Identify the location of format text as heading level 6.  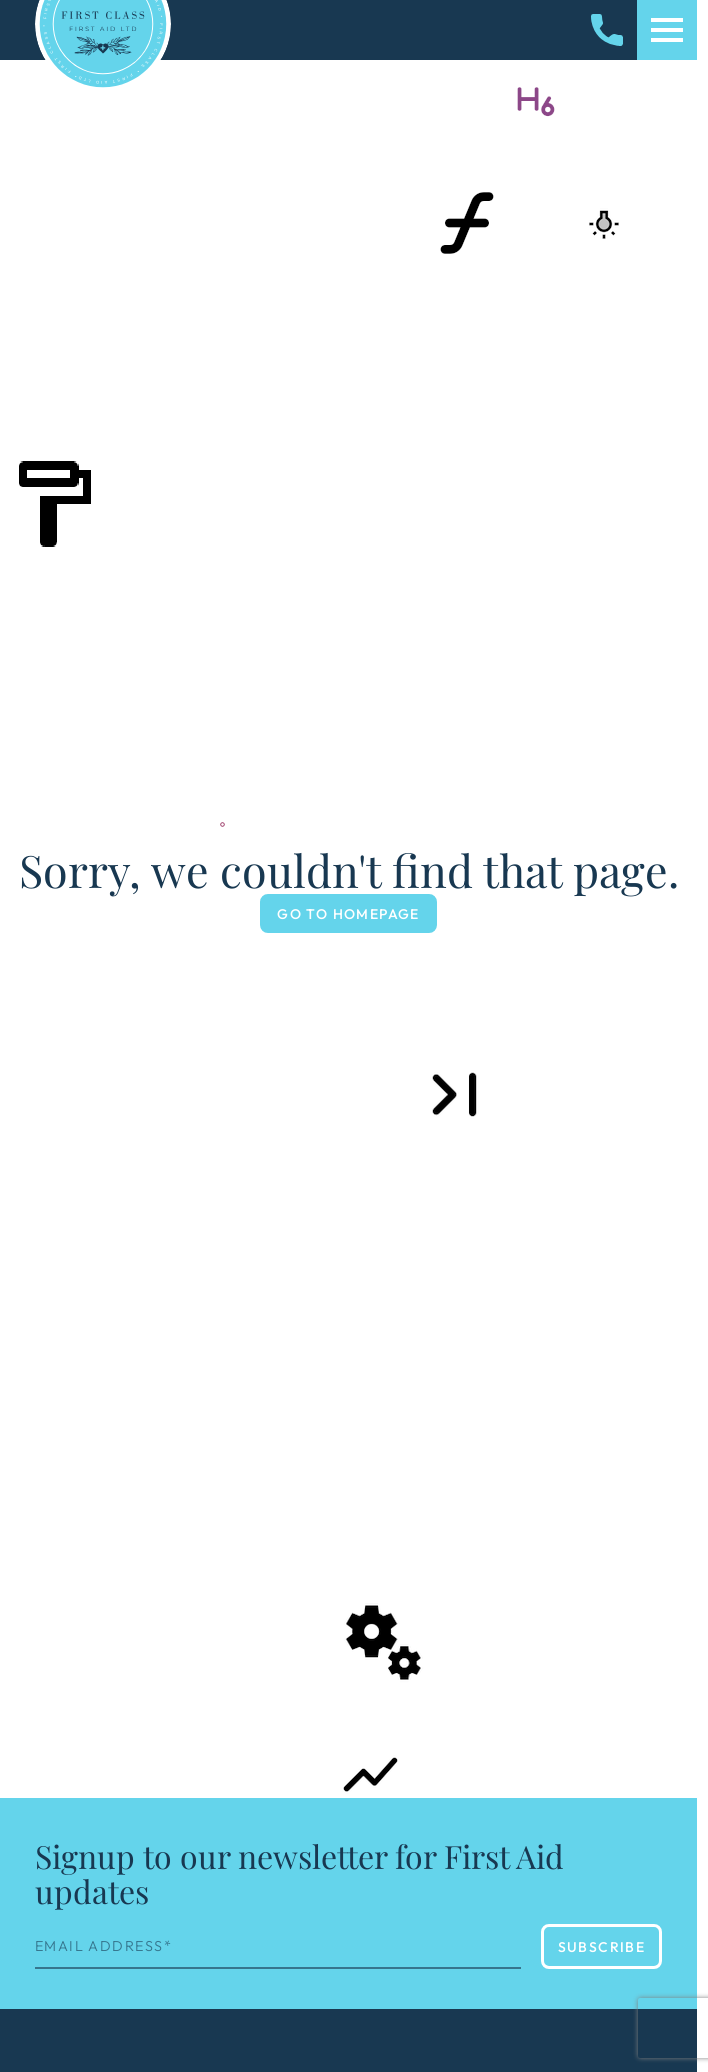
(534, 101).